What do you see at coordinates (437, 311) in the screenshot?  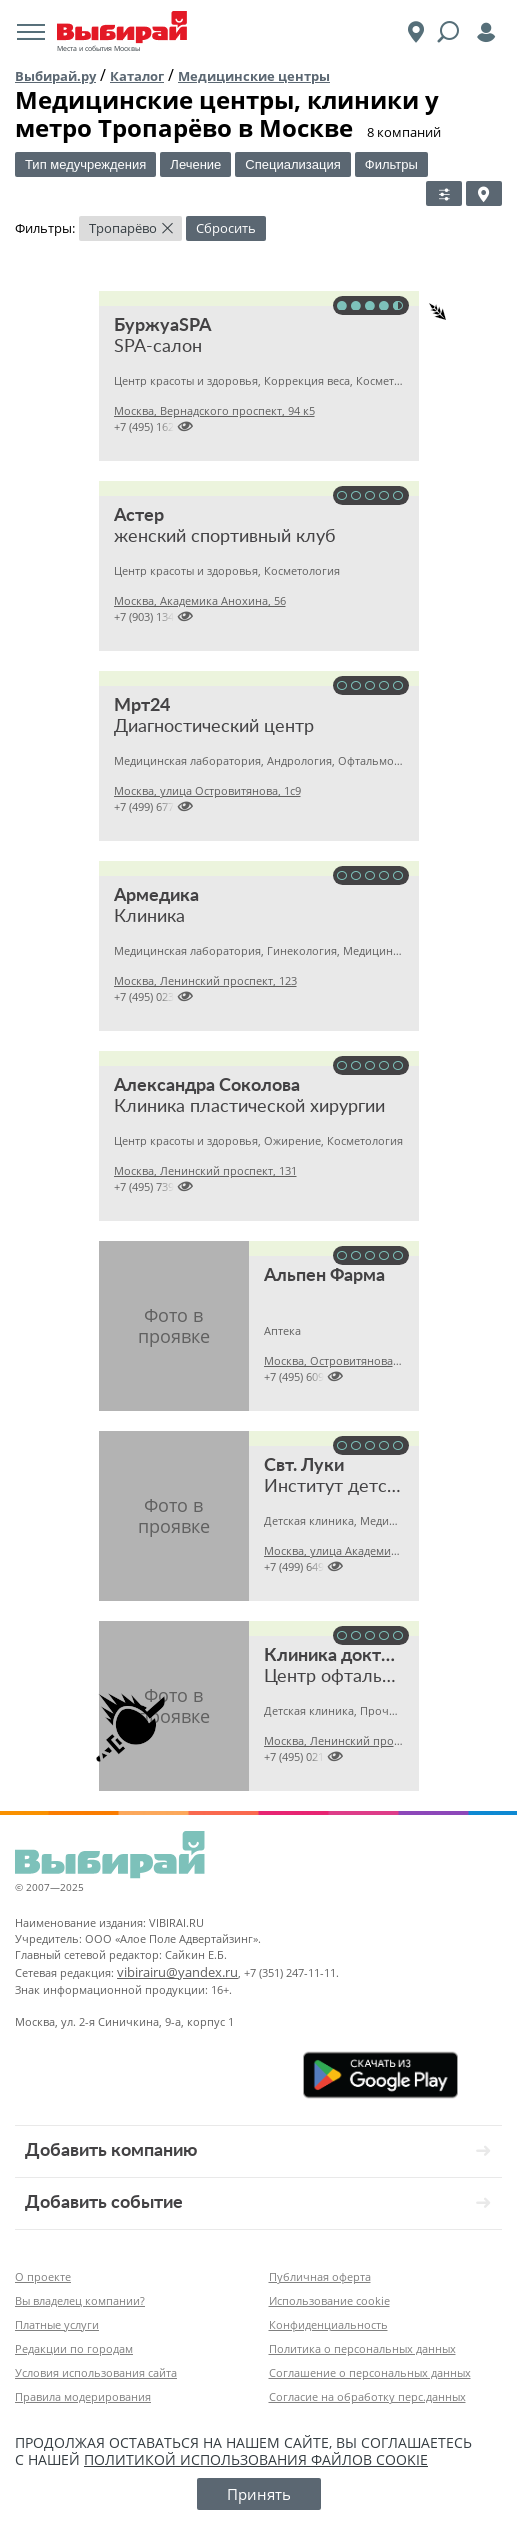 I see `indicates speed or rapid movement` at bounding box center [437, 311].